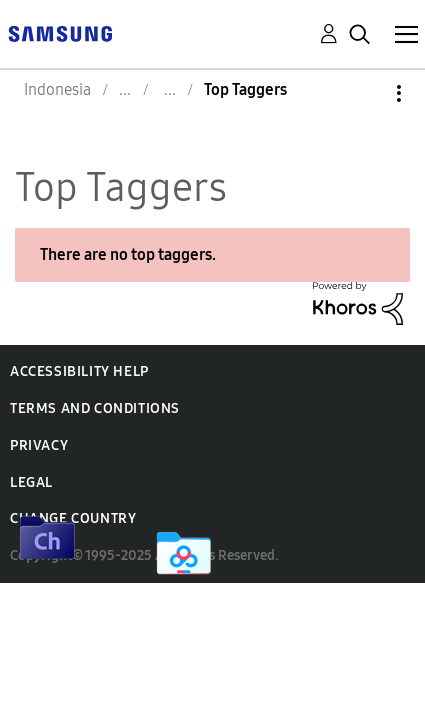 The width and height of the screenshot is (425, 720). What do you see at coordinates (47, 539) in the screenshot?
I see `open adobe character animator project folder` at bounding box center [47, 539].